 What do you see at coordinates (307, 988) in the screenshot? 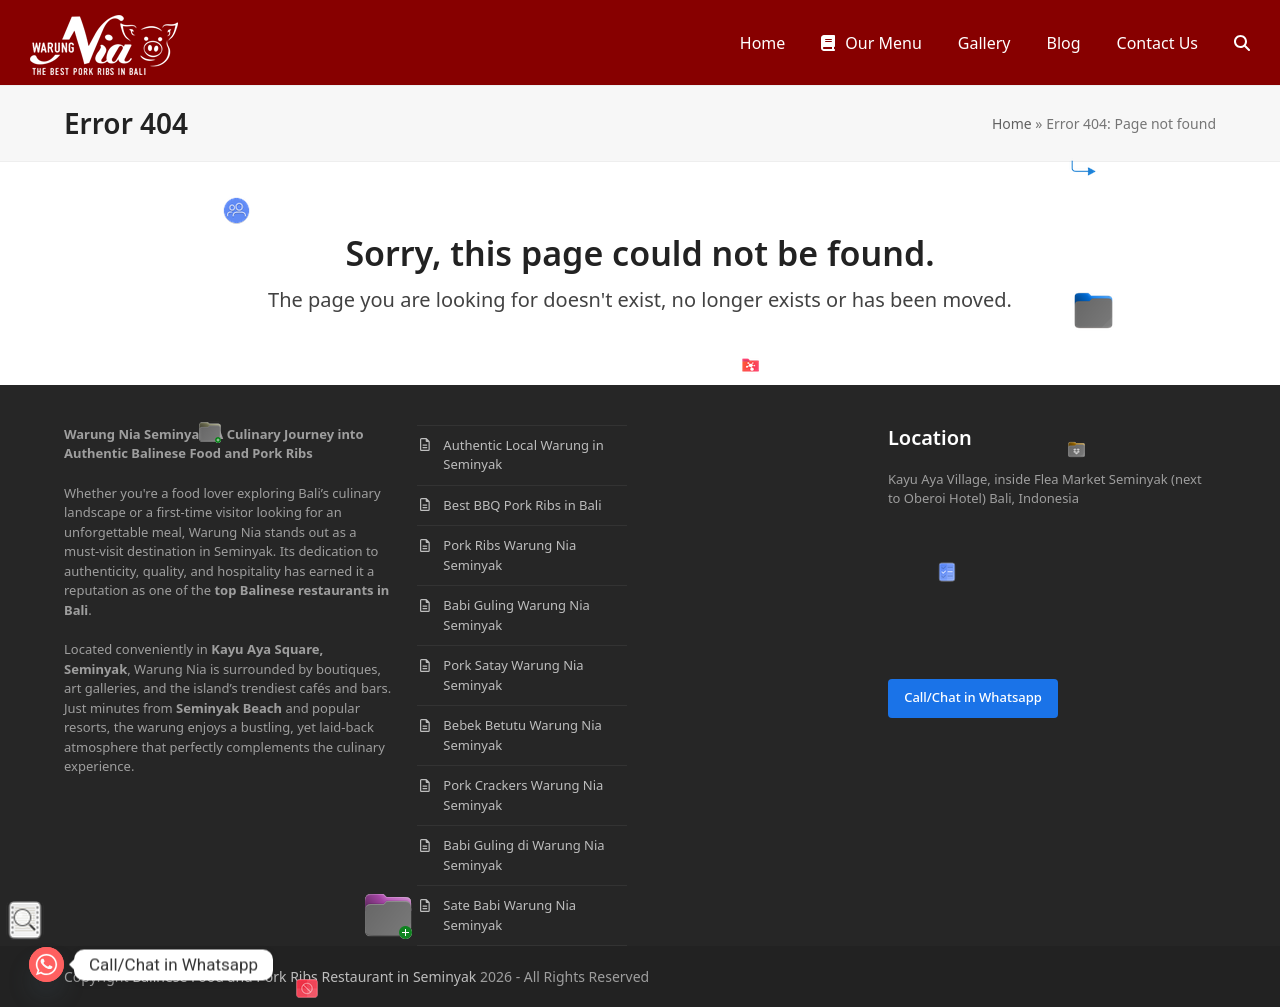
I see `indicates image failed to load` at bounding box center [307, 988].